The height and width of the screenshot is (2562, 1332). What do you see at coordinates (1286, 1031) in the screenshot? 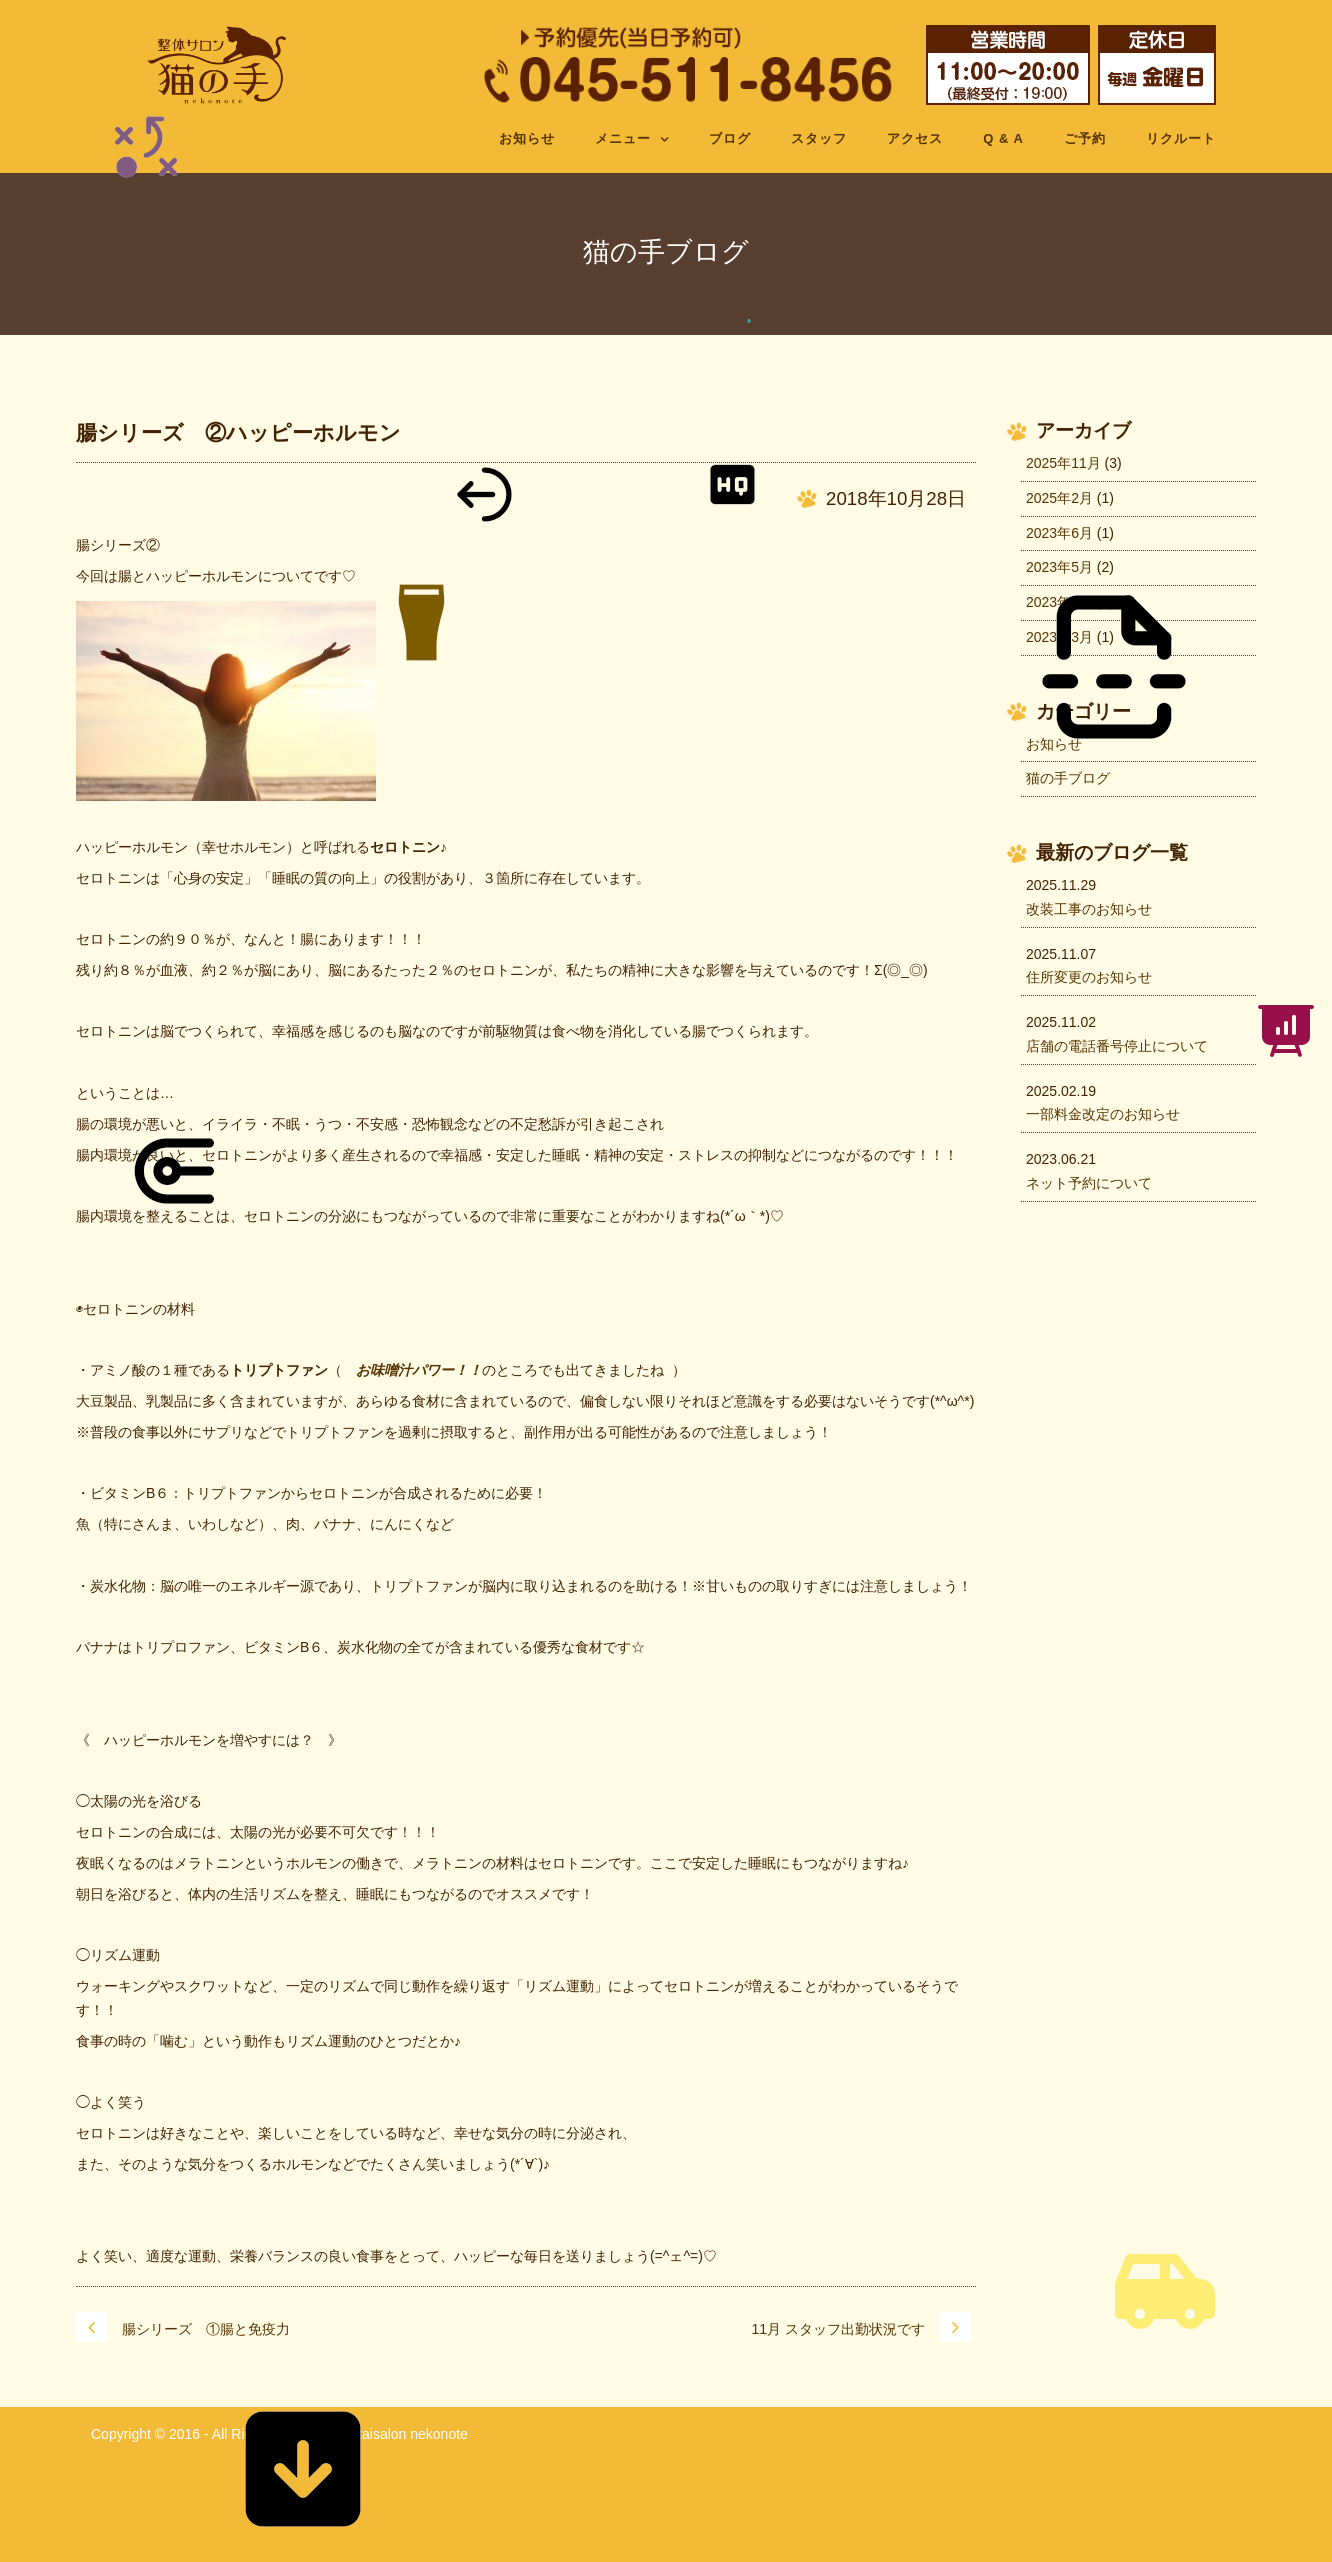
I see `view presentation or slideshow` at bounding box center [1286, 1031].